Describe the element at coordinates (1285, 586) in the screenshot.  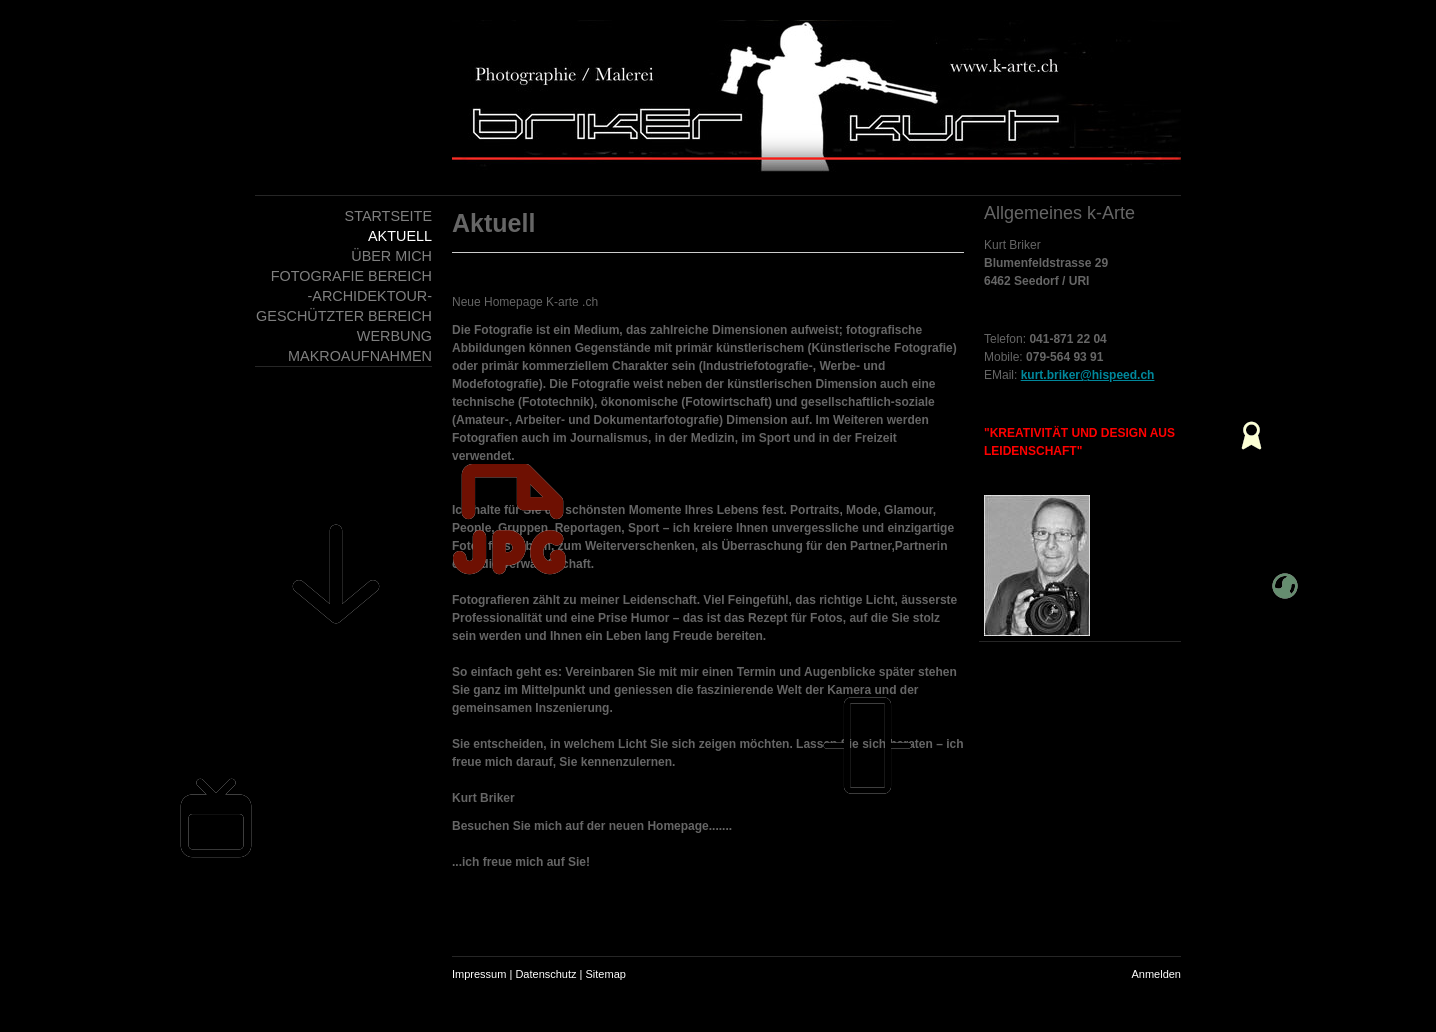
I see `access global or international settings` at that location.